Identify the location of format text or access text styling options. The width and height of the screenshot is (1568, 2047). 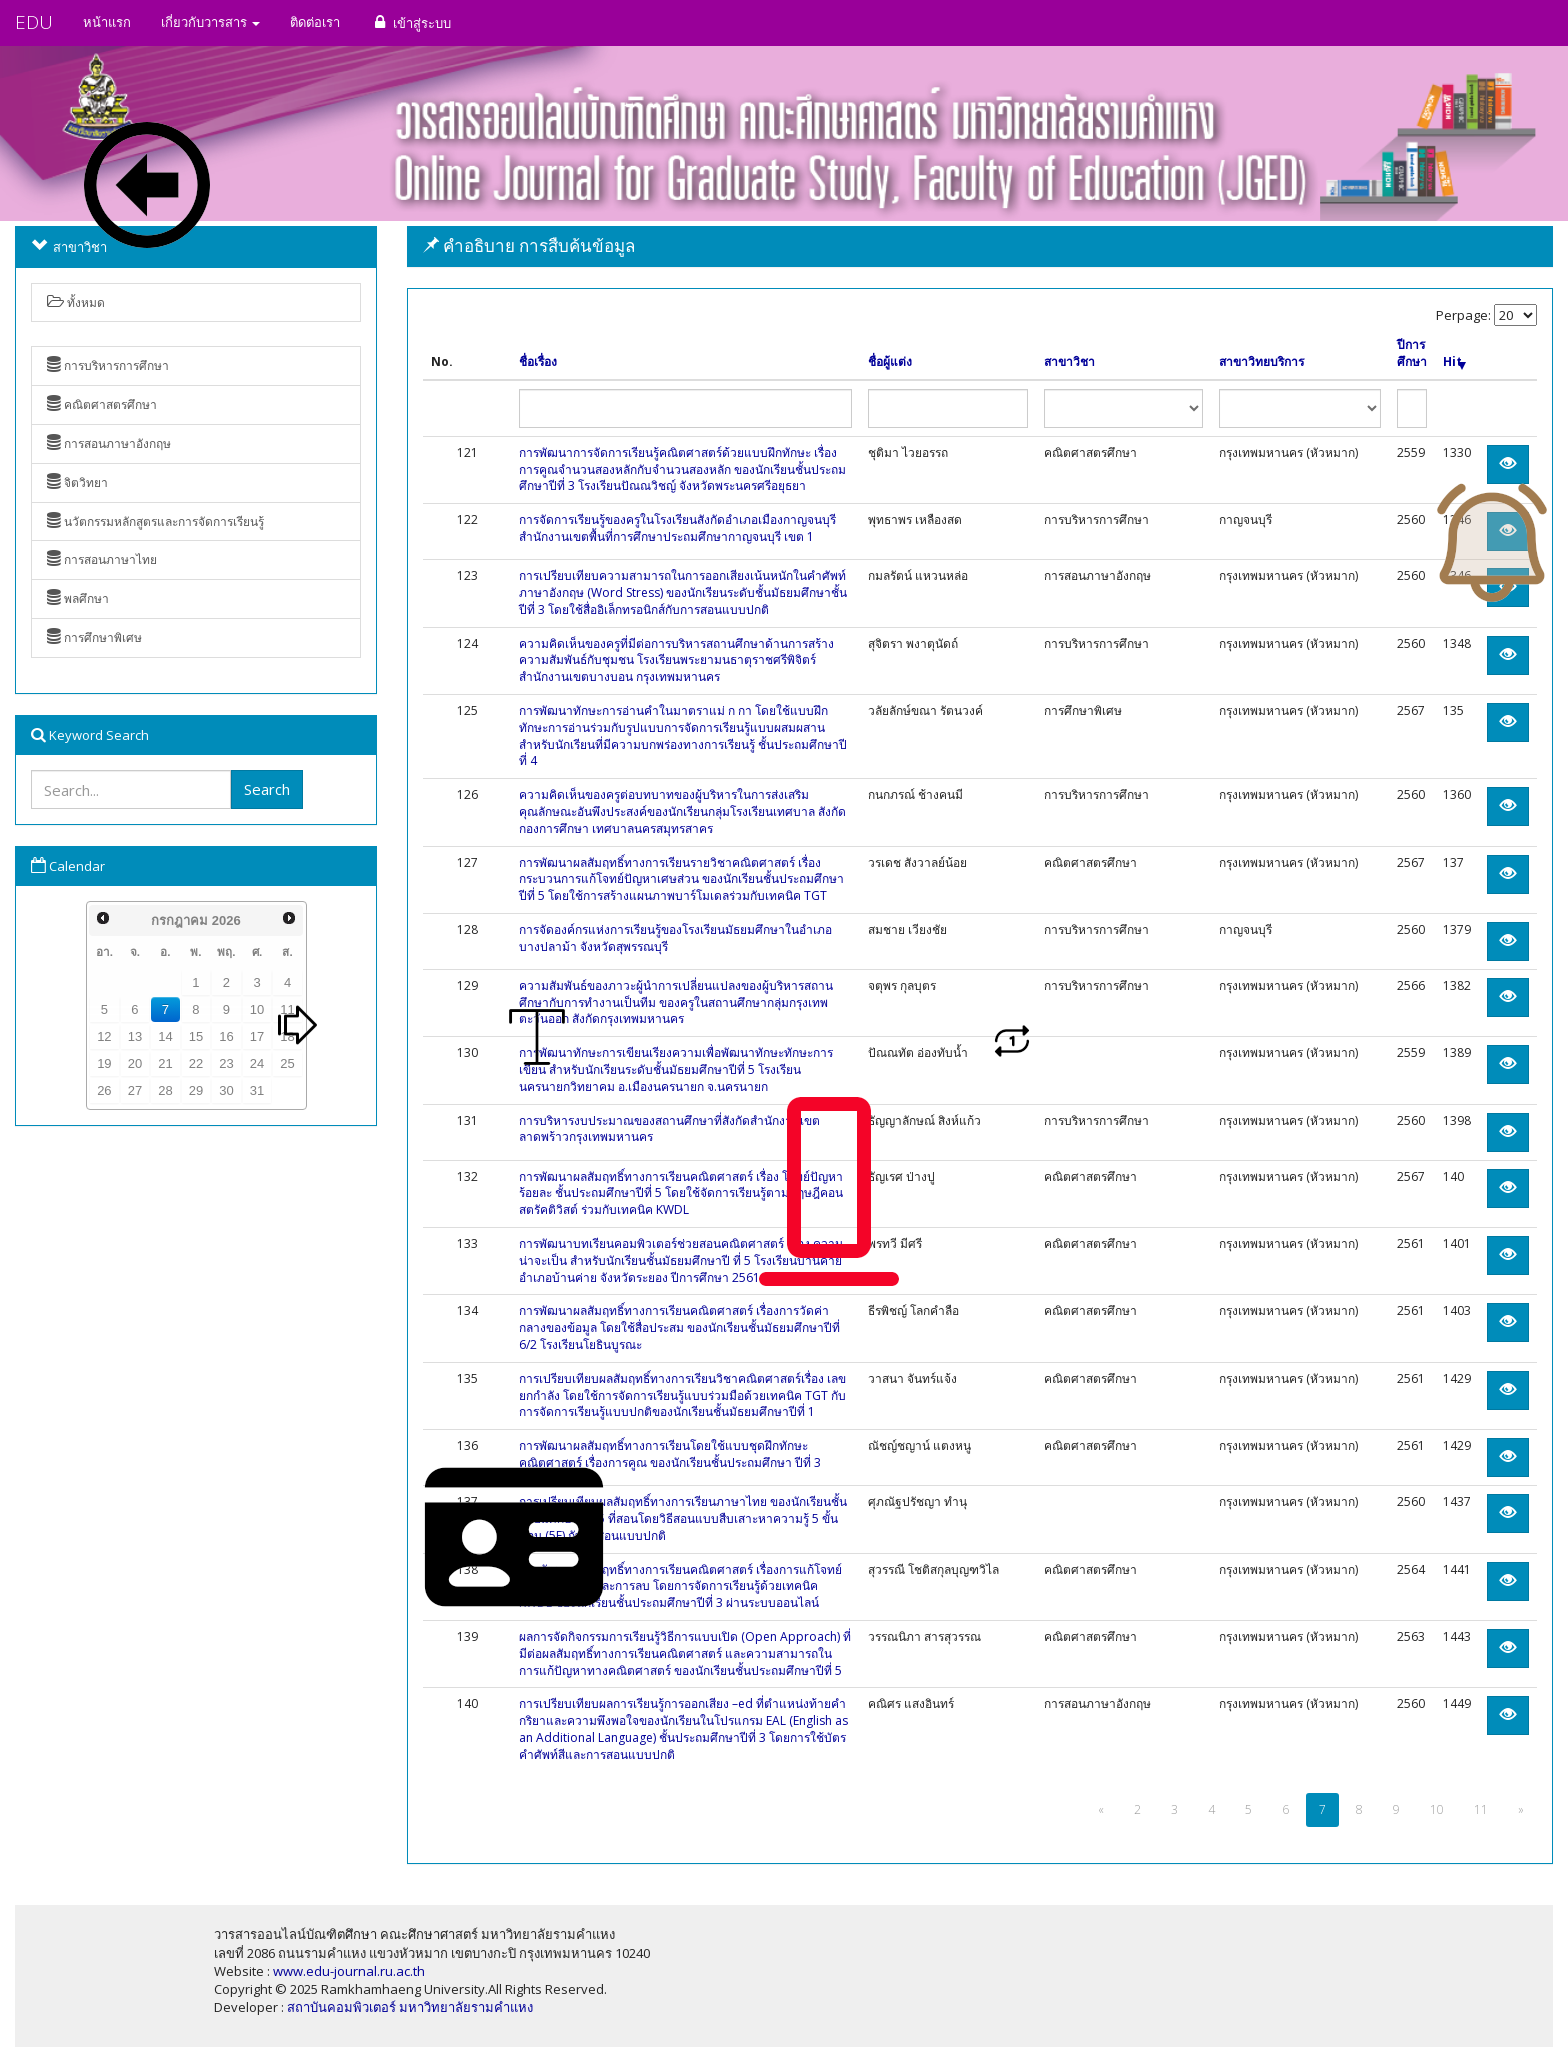
(537, 1037).